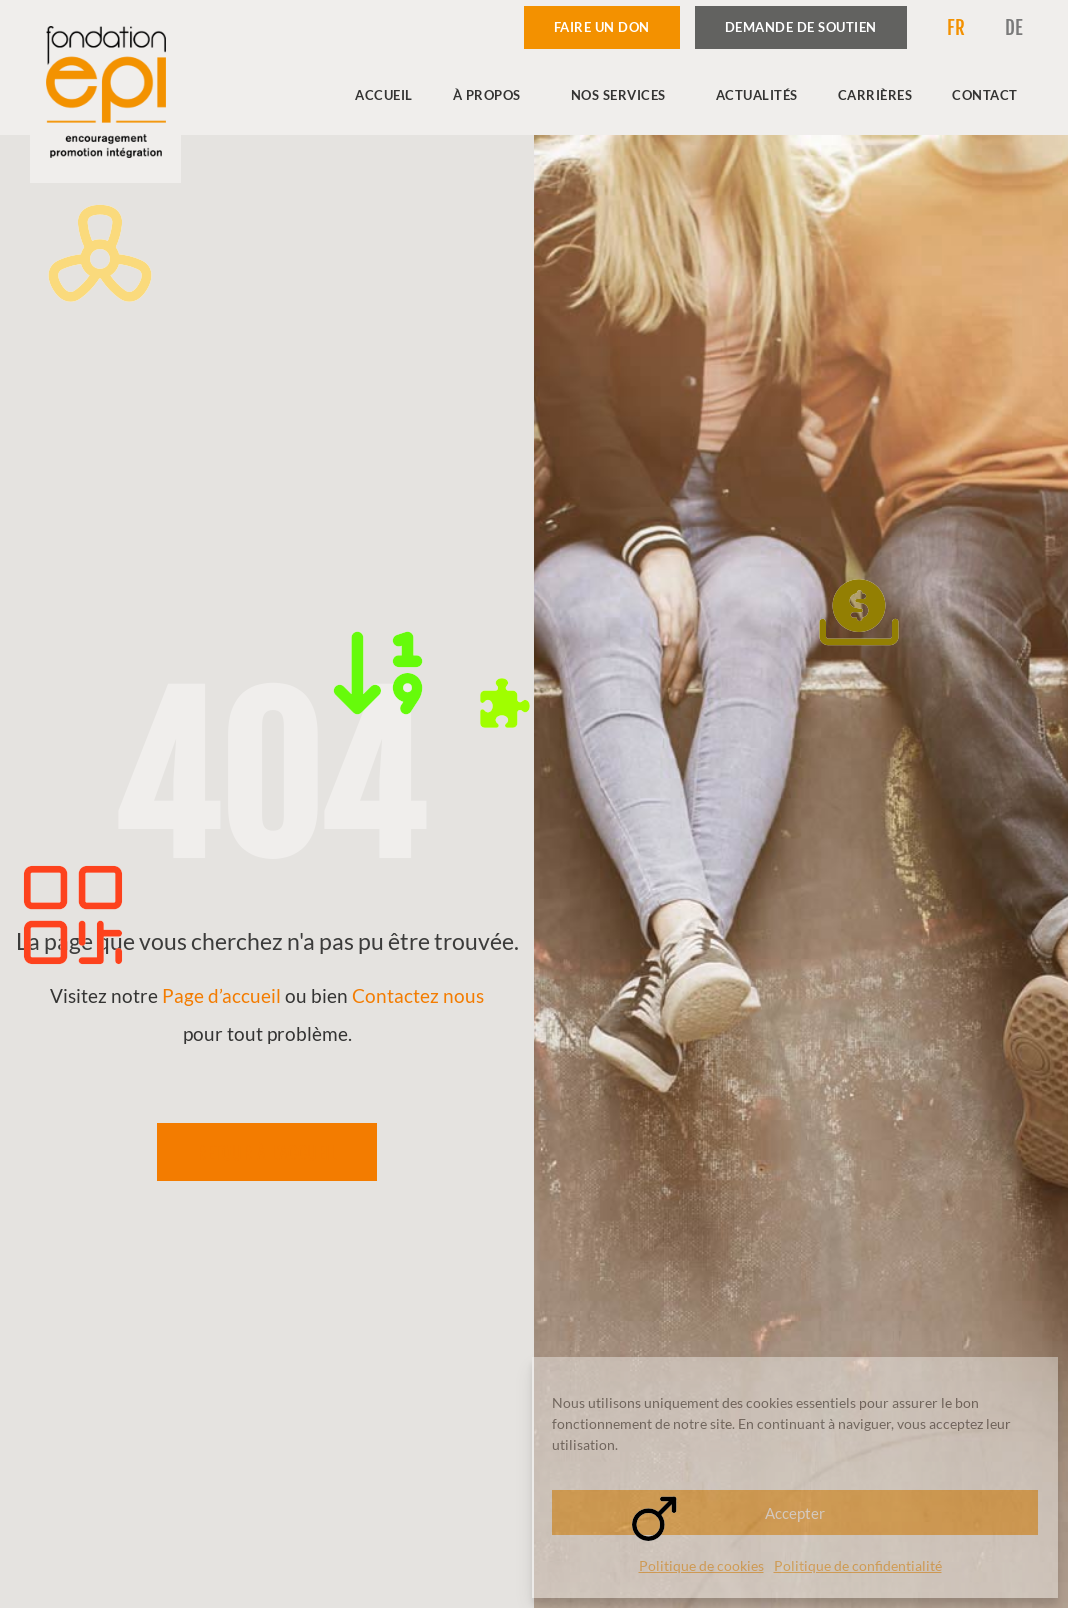 This screenshot has height=1608, width=1068. I want to click on fan or cooling system controls, so click(100, 254).